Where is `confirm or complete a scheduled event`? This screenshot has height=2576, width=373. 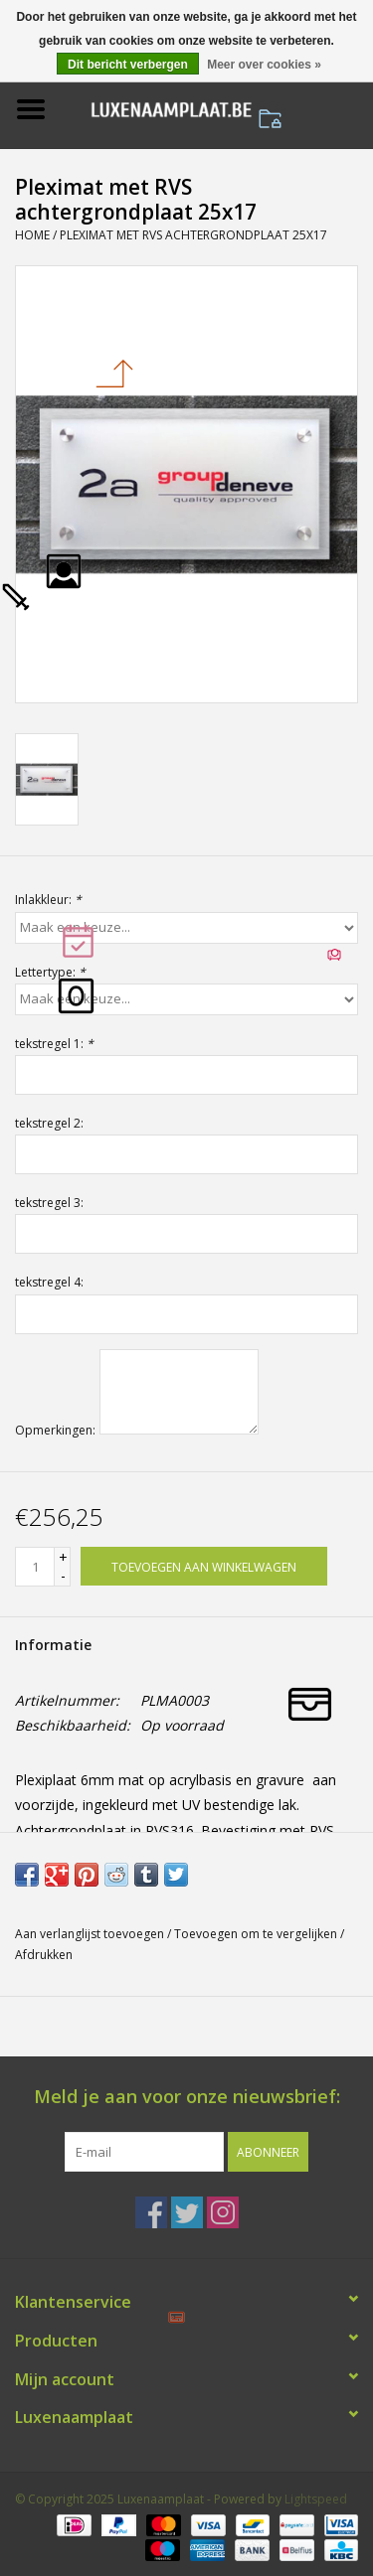 confirm or complete a scheduled event is located at coordinates (78, 942).